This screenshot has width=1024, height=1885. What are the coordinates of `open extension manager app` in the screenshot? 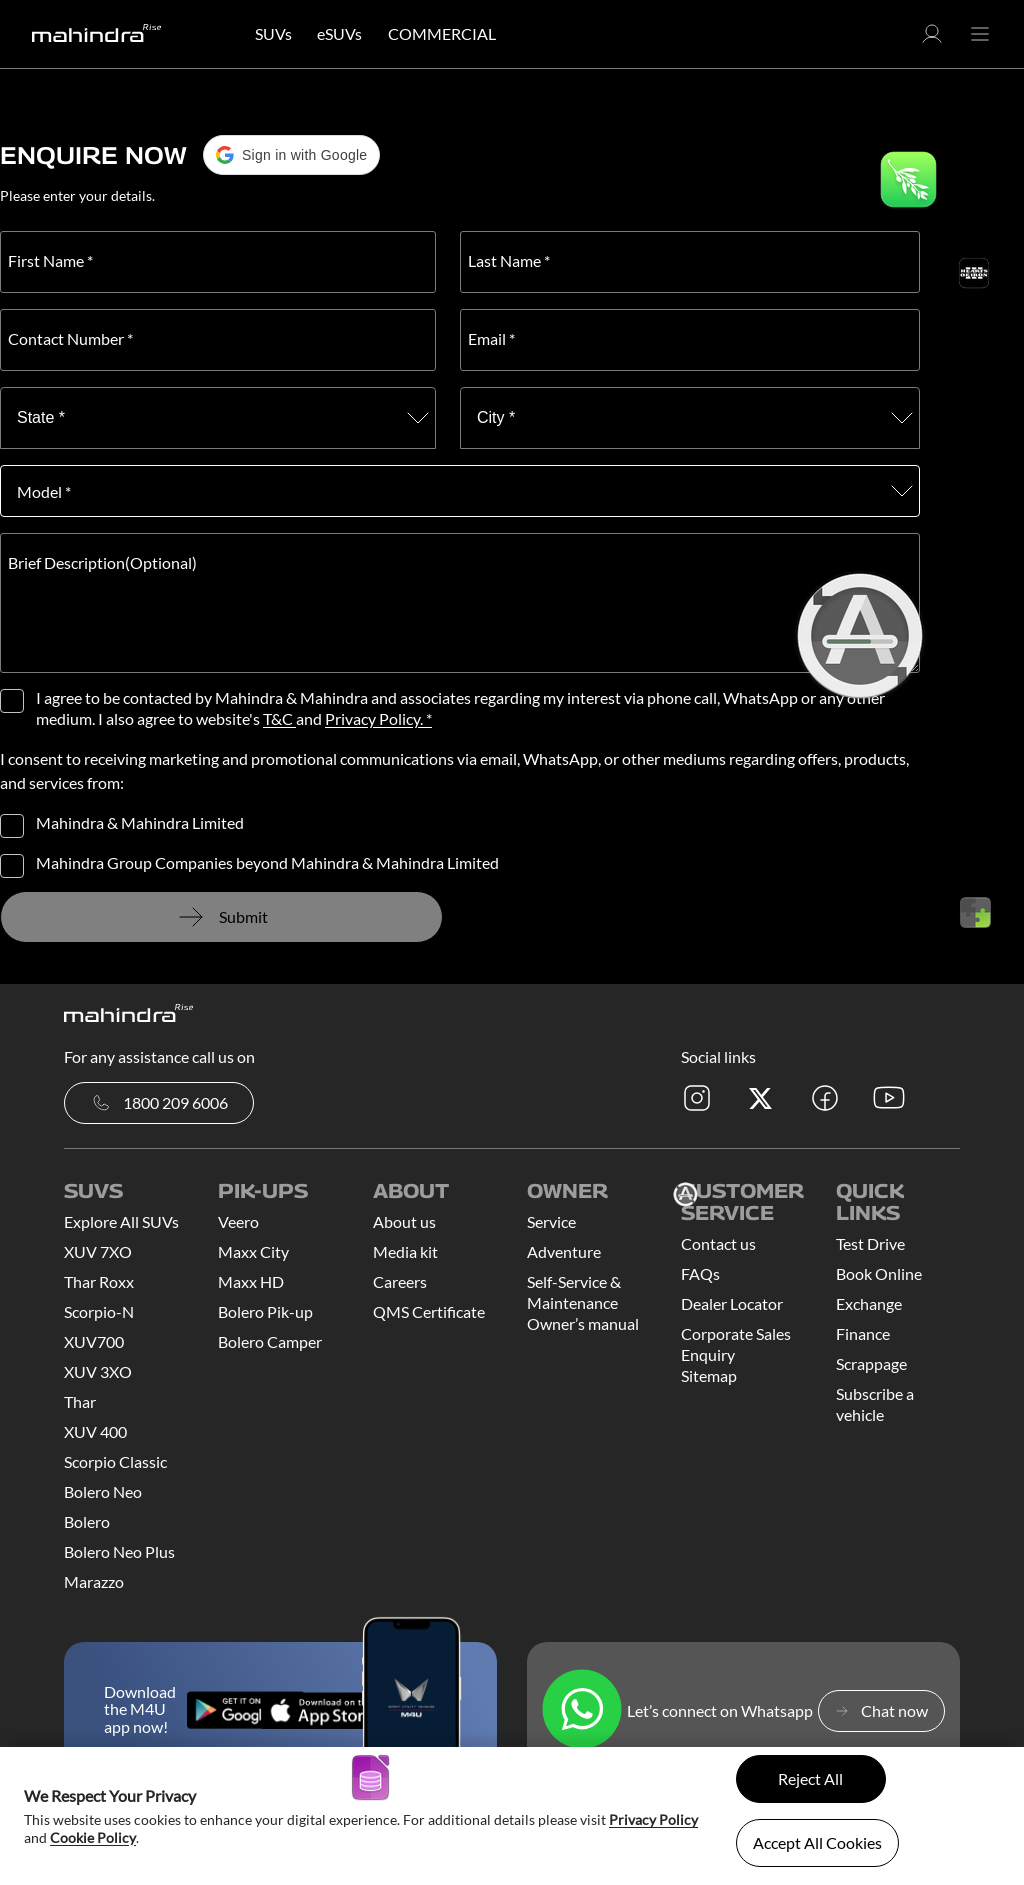 It's located at (975, 912).